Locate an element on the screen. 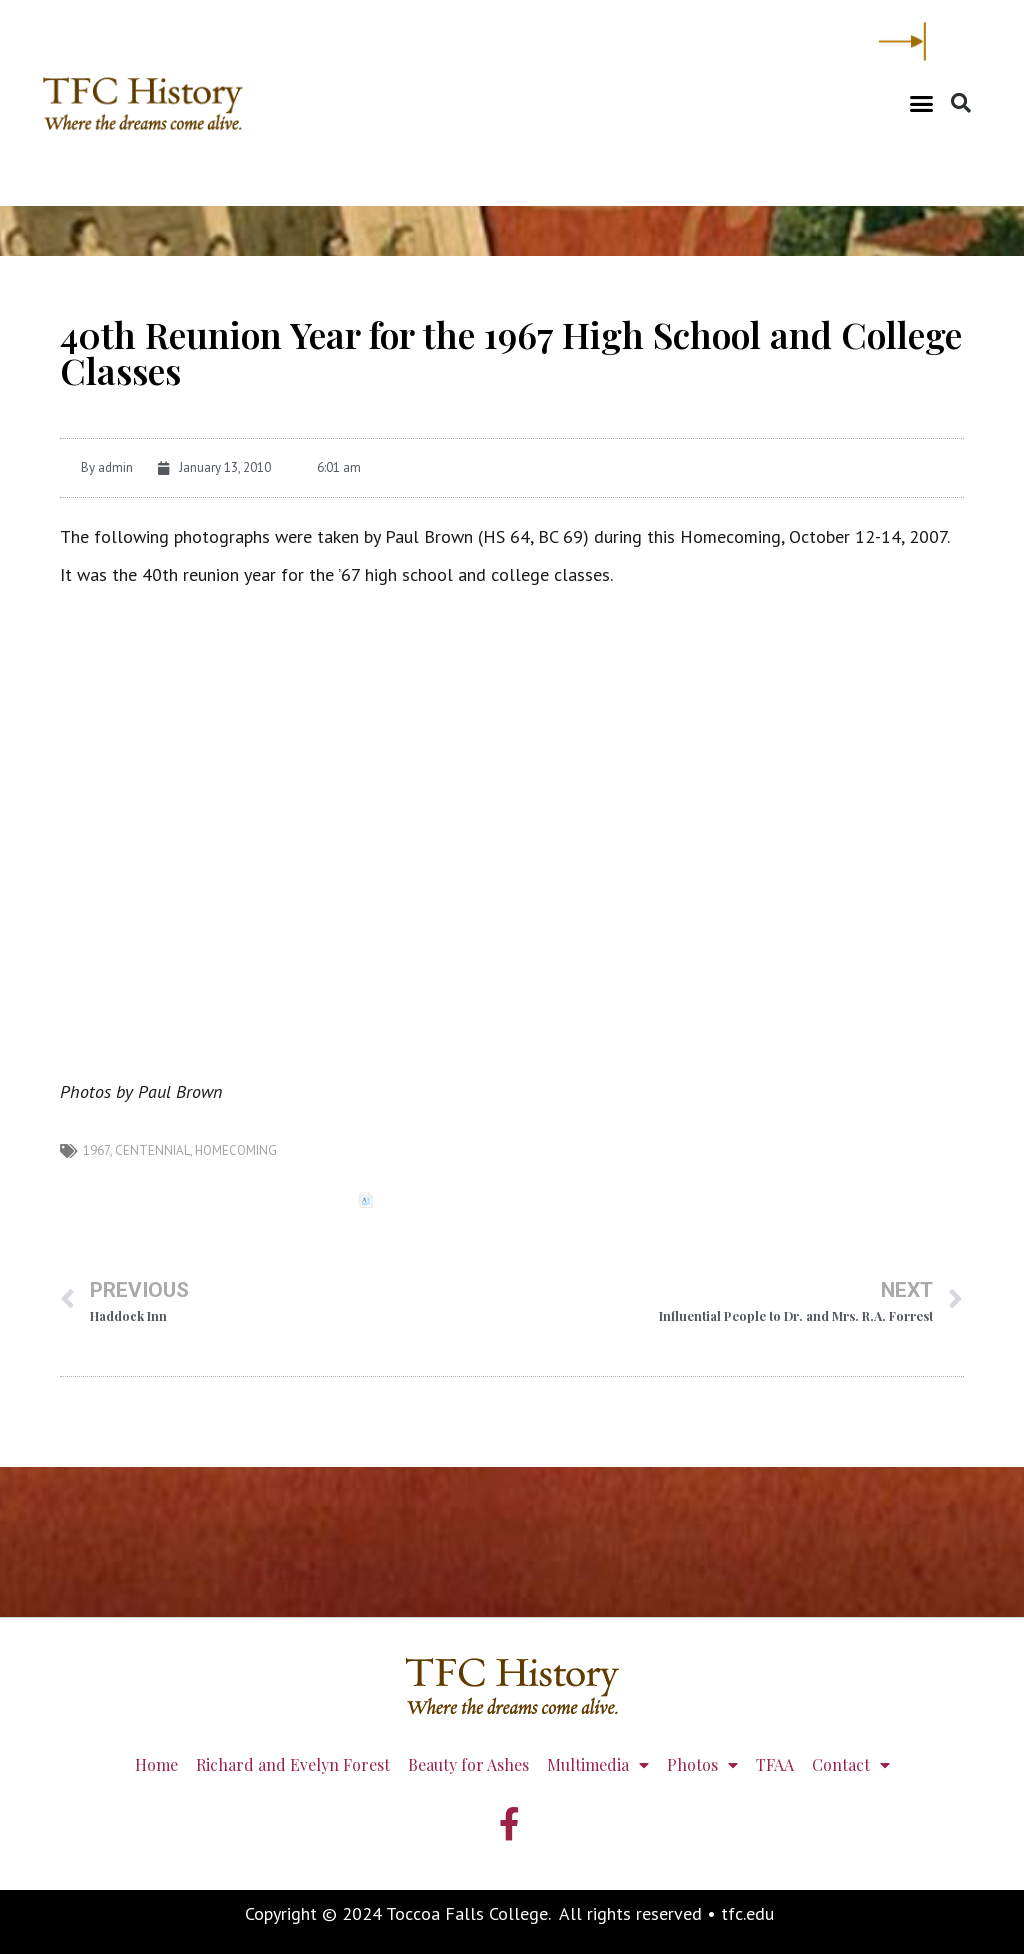  go to the last item in a list or sequence is located at coordinates (902, 41).